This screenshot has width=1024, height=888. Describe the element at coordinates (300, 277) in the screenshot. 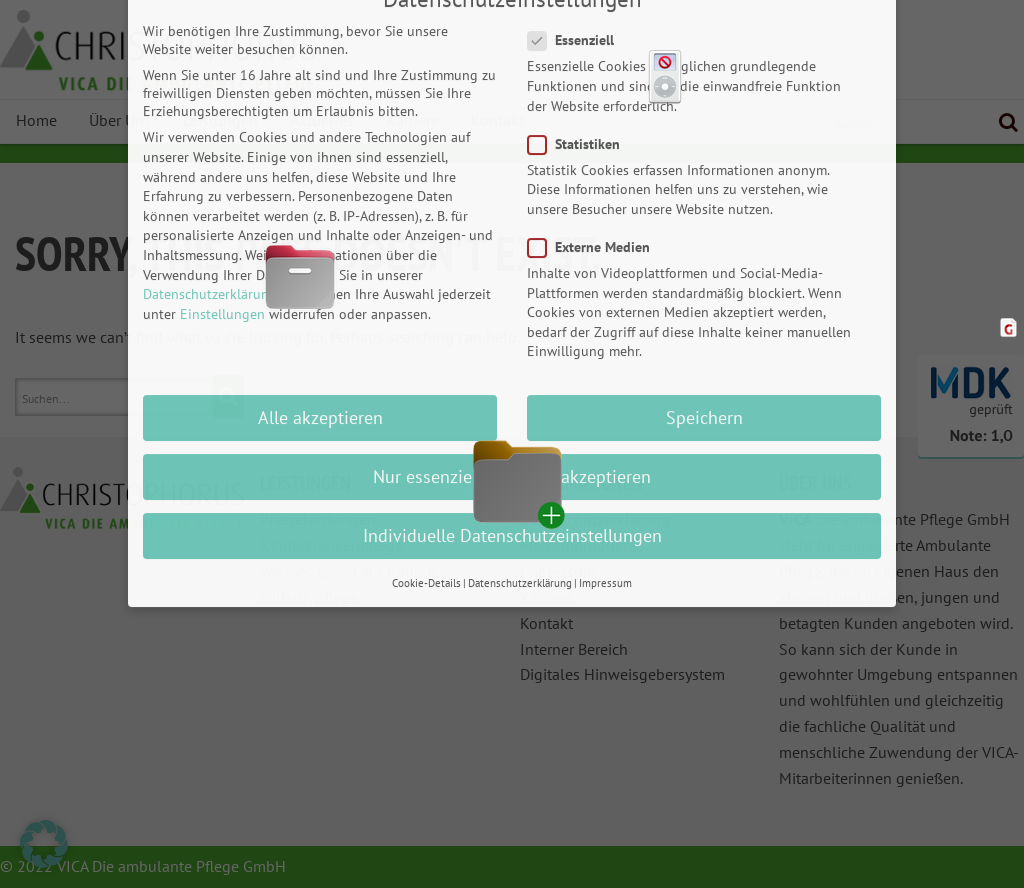

I see `open the file manager application` at that location.